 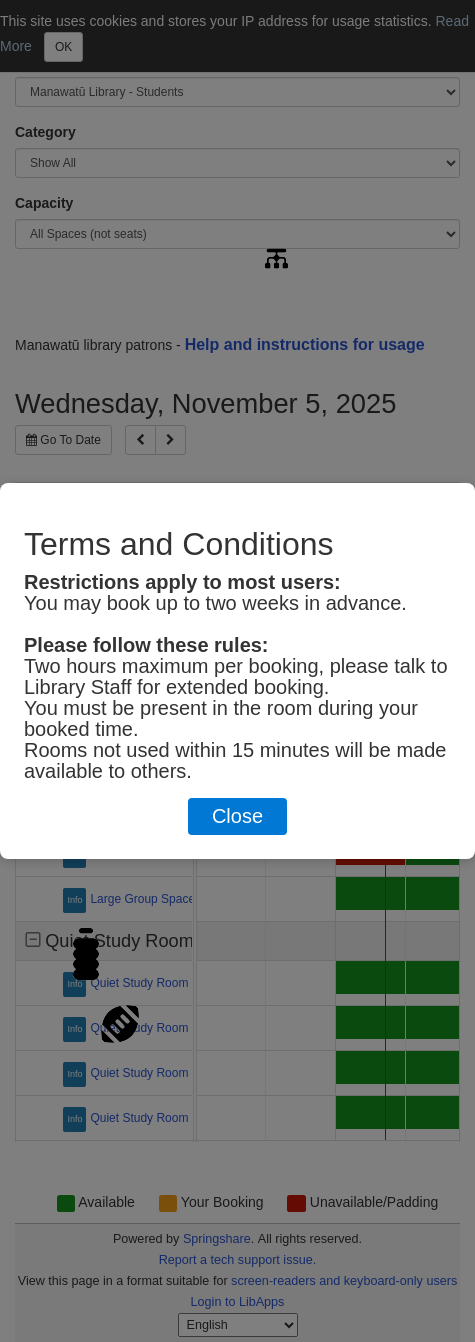 What do you see at coordinates (276, 258) in the screenshot?
I see `view organizational hierarchy or structure` at bounding box center [276, 258].